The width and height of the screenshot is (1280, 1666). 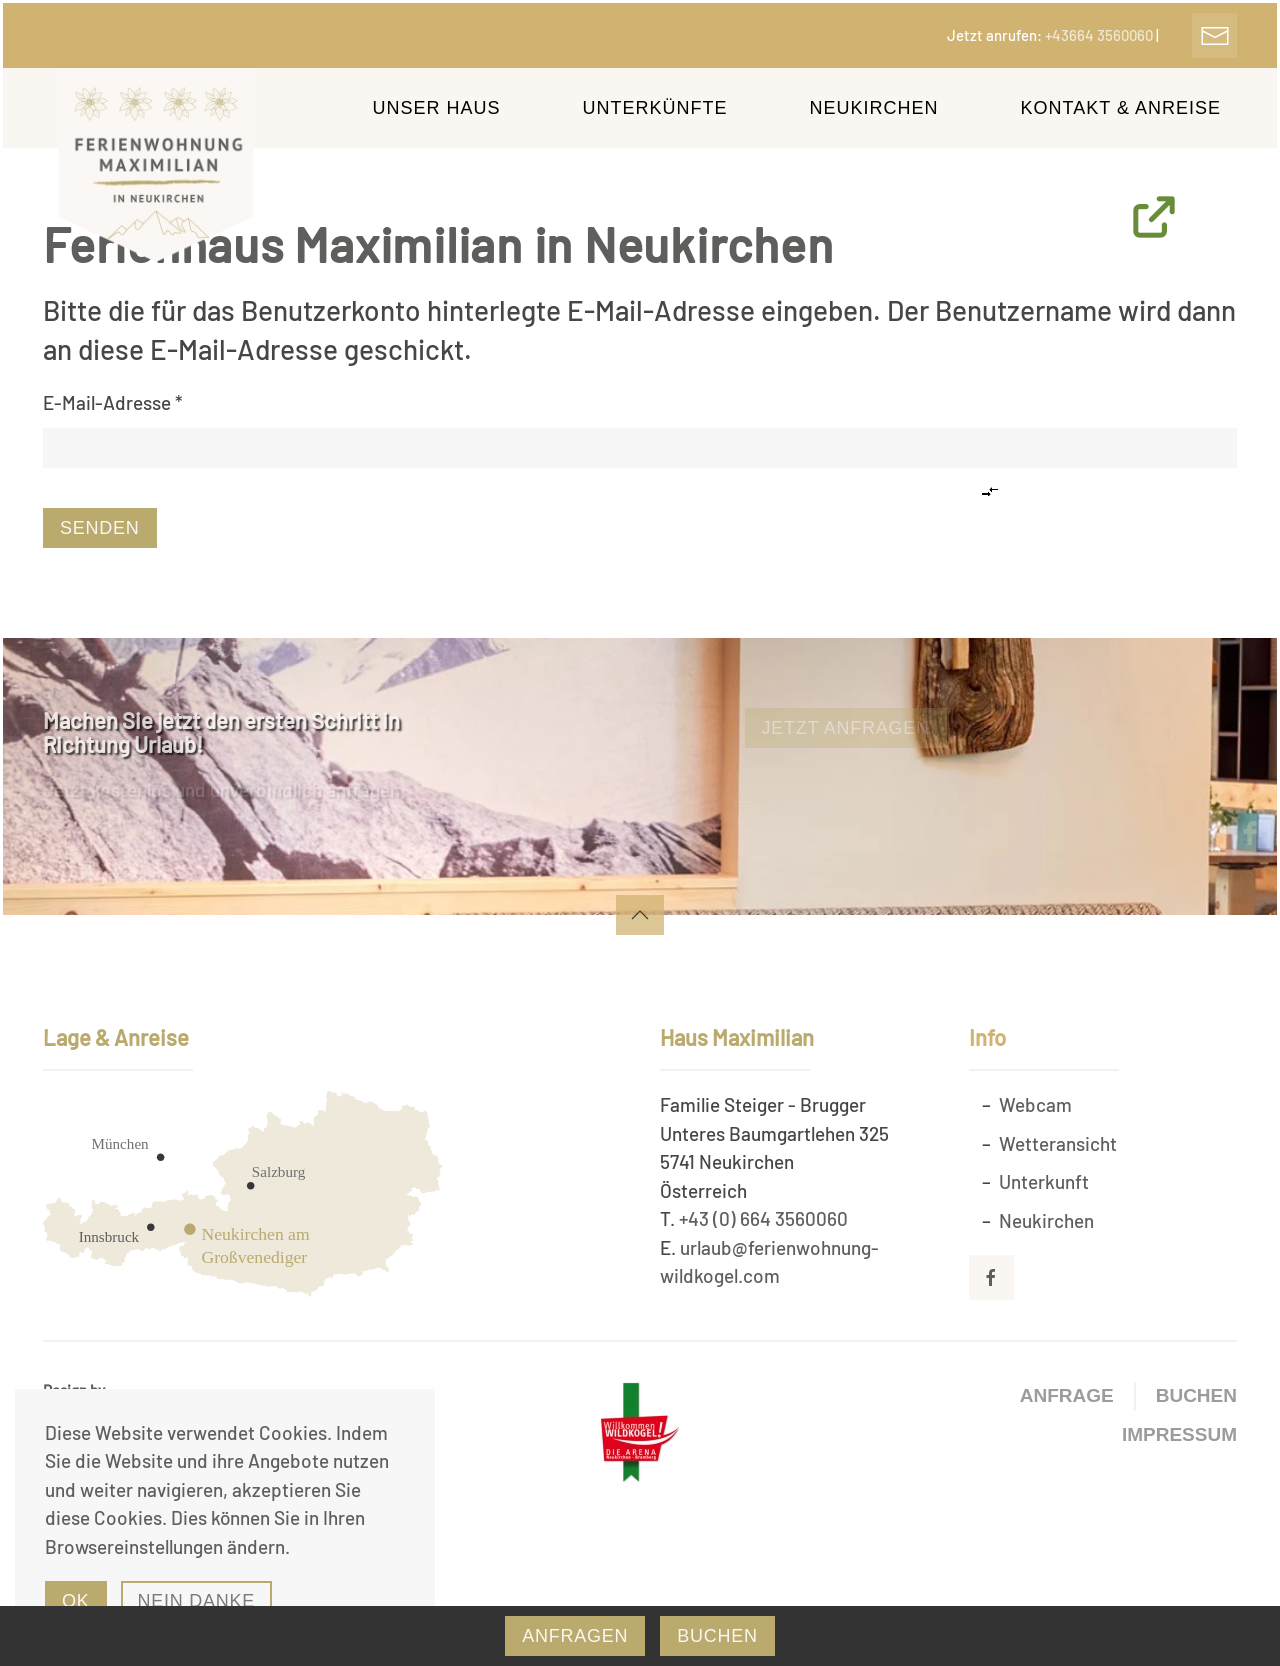 I want to click on compare two items or selections, so click(x=990, y=492).